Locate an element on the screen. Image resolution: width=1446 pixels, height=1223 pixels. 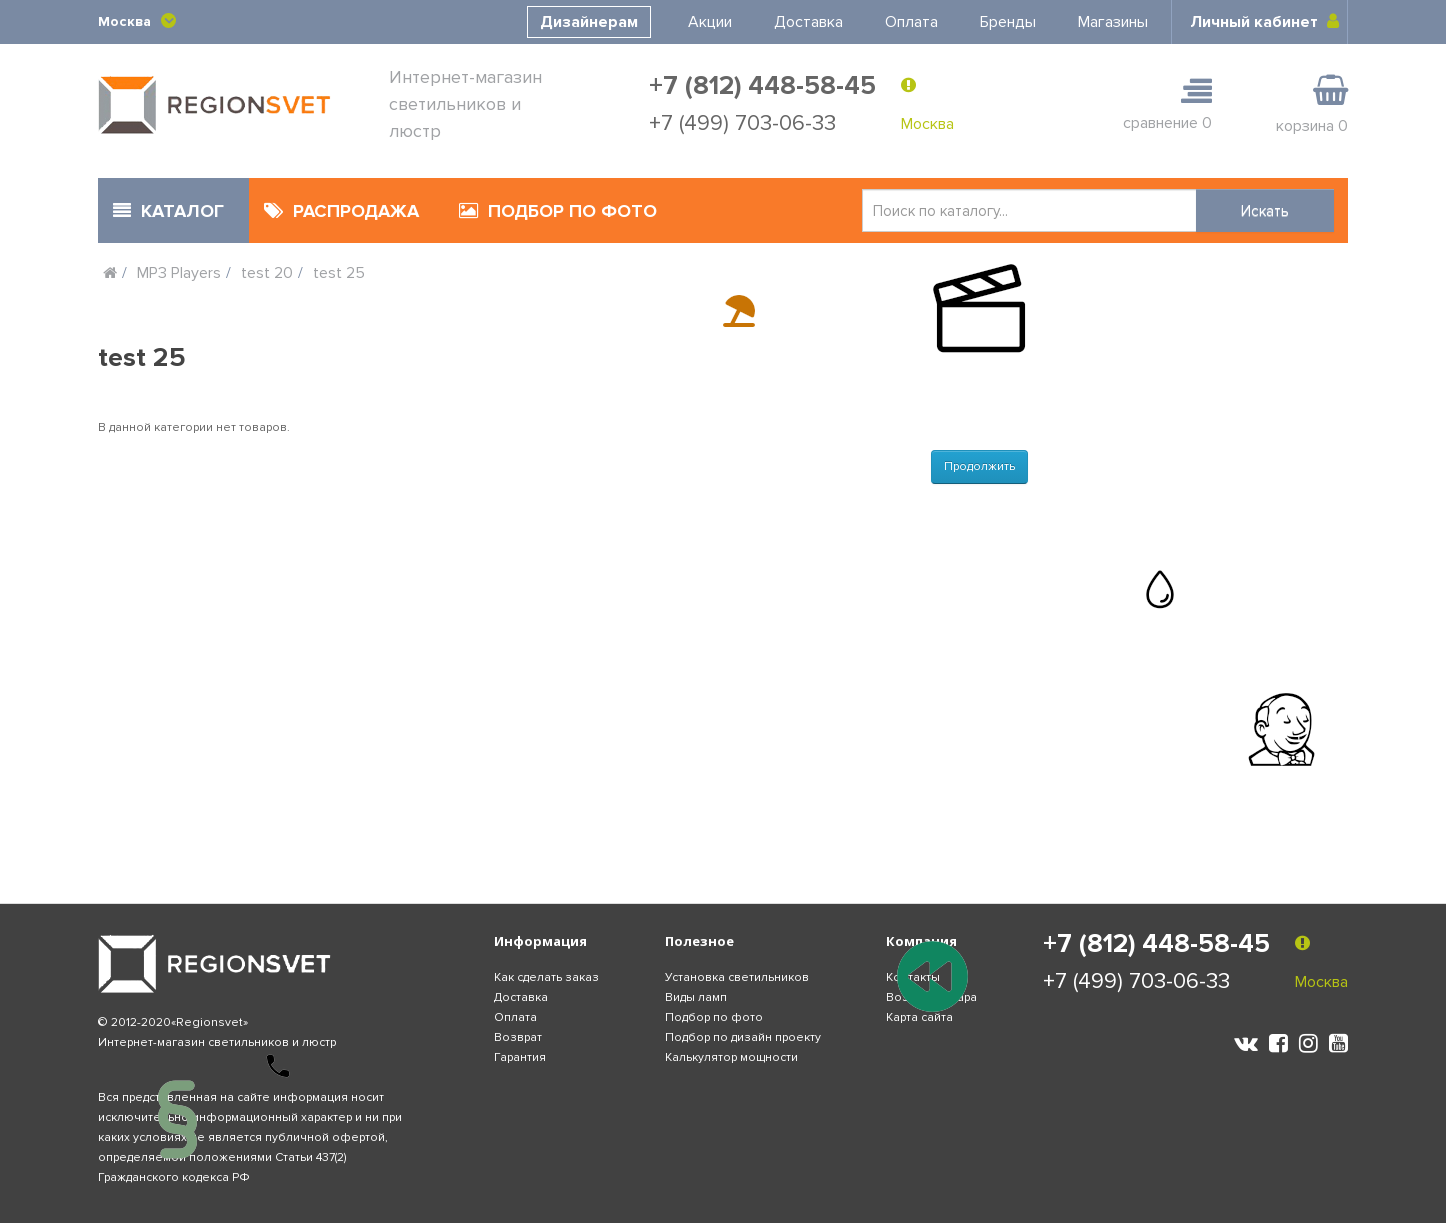
Jenkins CI/CD automation server logo is located at coordinates (1281, 729).